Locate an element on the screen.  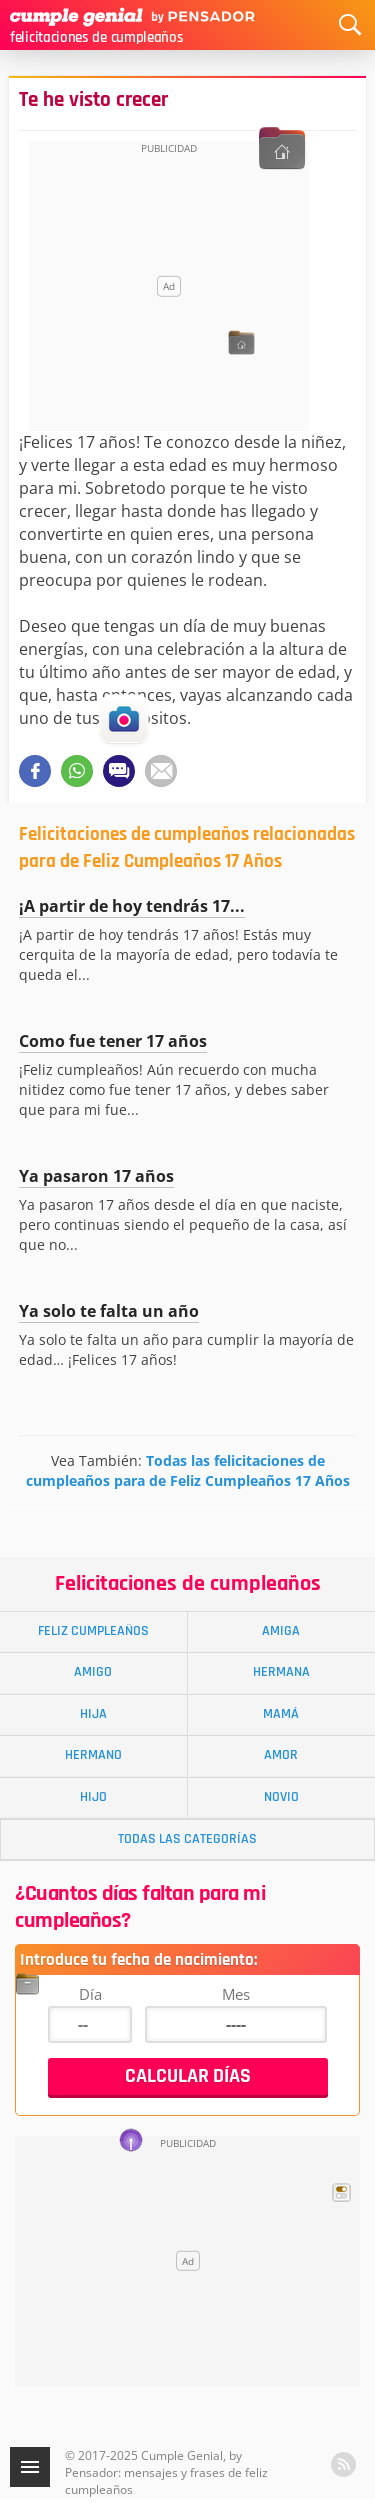
open file manager application is located at coordinates (27, 1983).